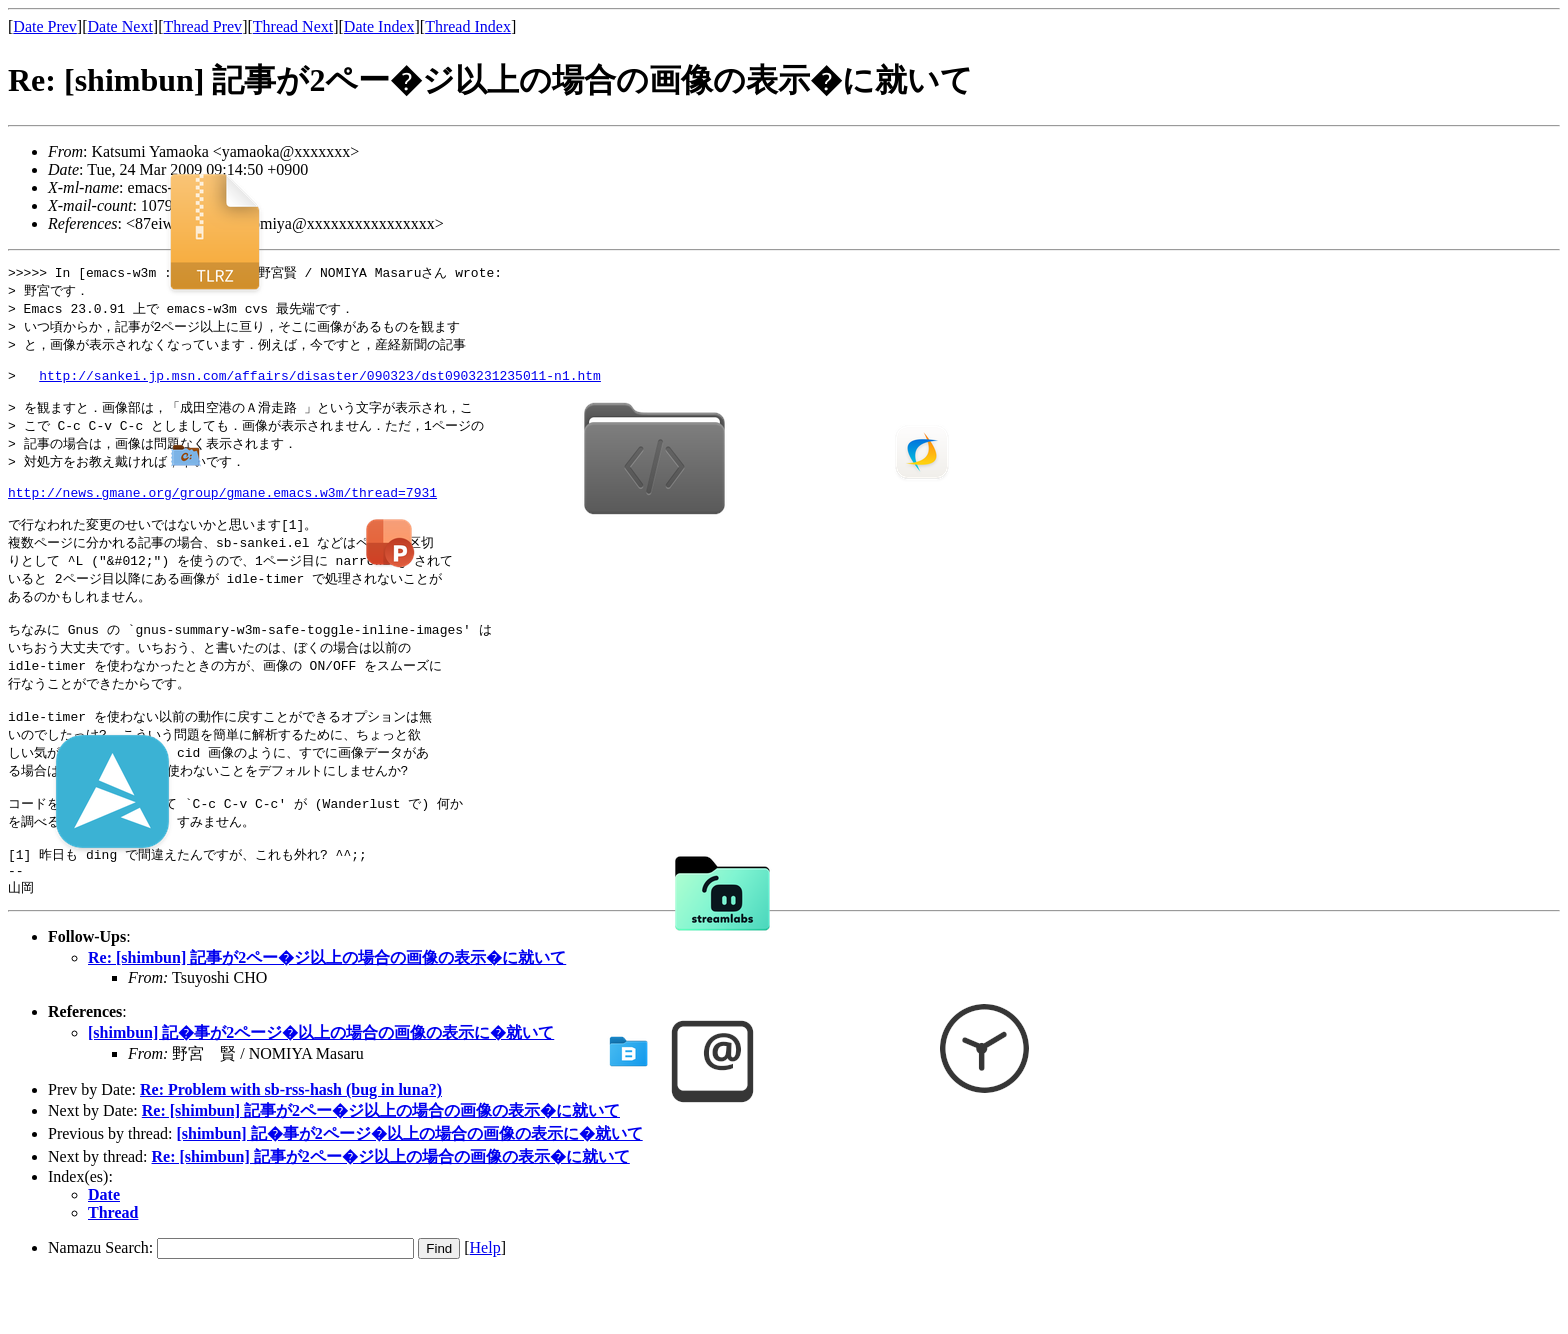 Image resolution: width=1568 pixels, height=1334 pixels. Describe the element at coordinates (922, 452) in the screenshot. I see `open CrossOver app to run Windows software` at that location.